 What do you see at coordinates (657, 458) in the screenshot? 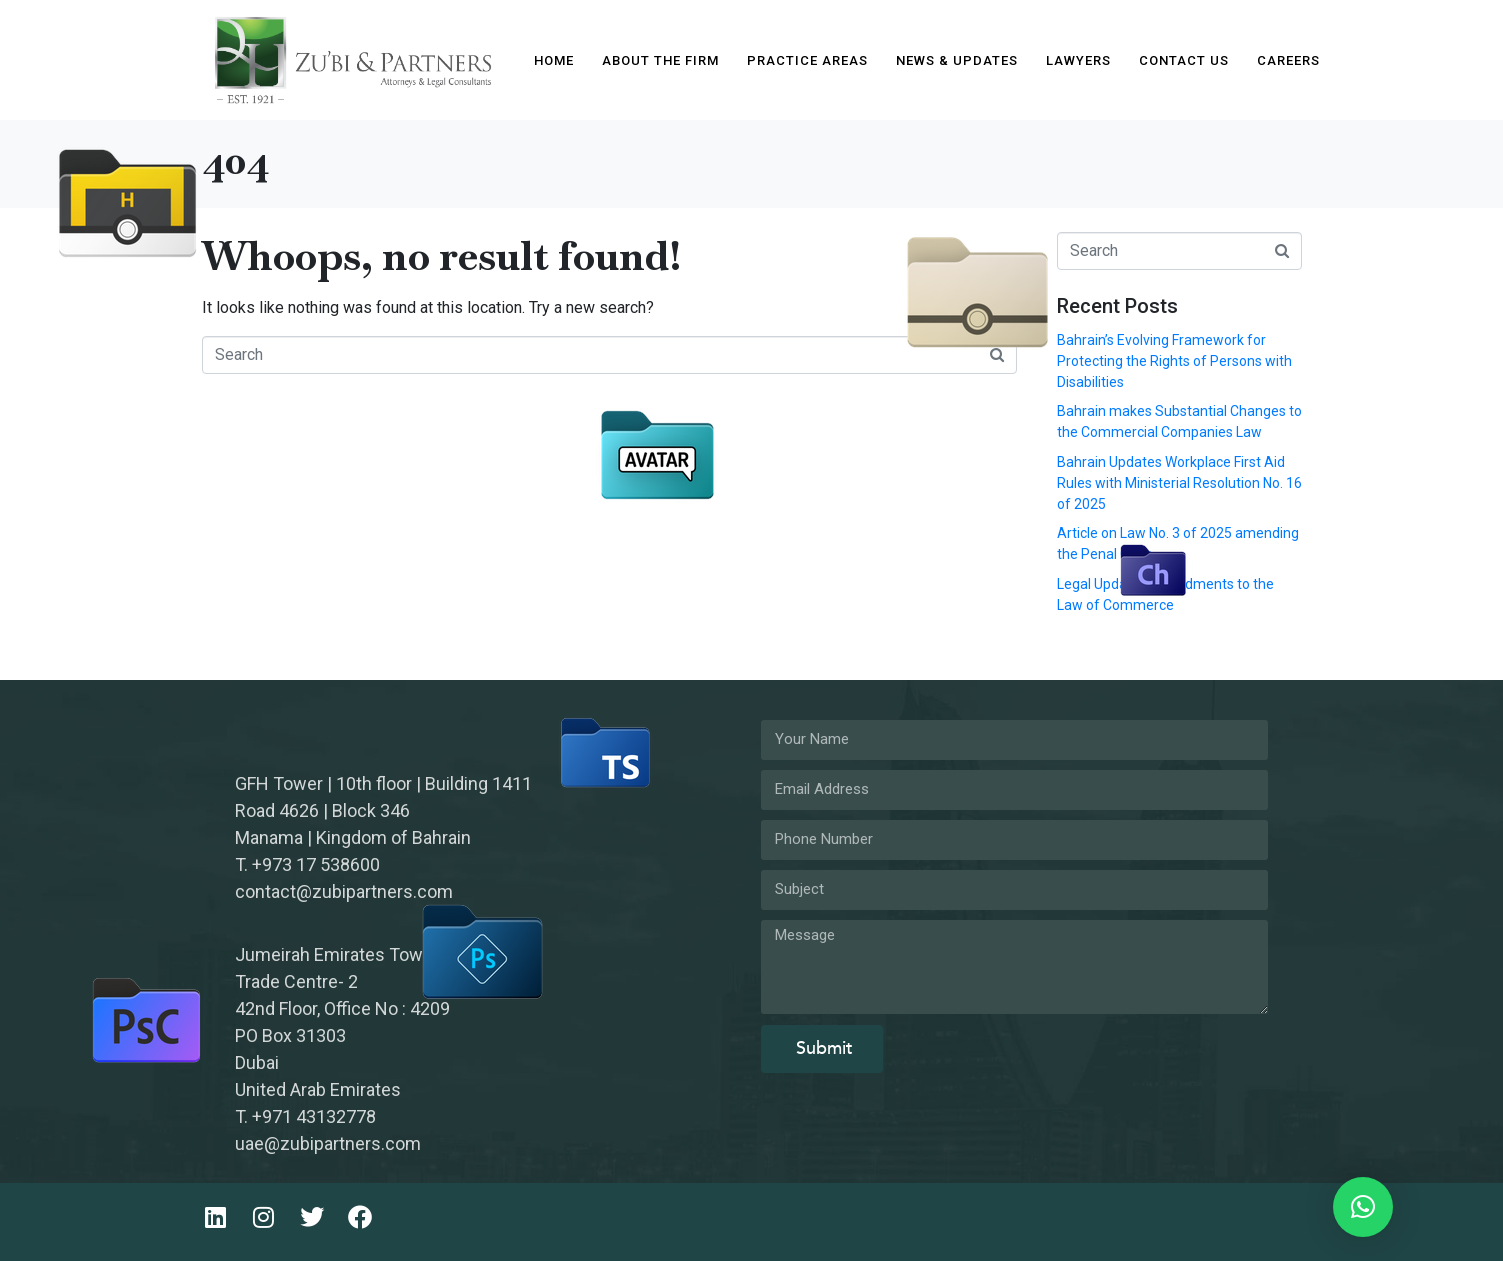
I see `open vrchat avatar files folder` at bounding box center [657, 458].